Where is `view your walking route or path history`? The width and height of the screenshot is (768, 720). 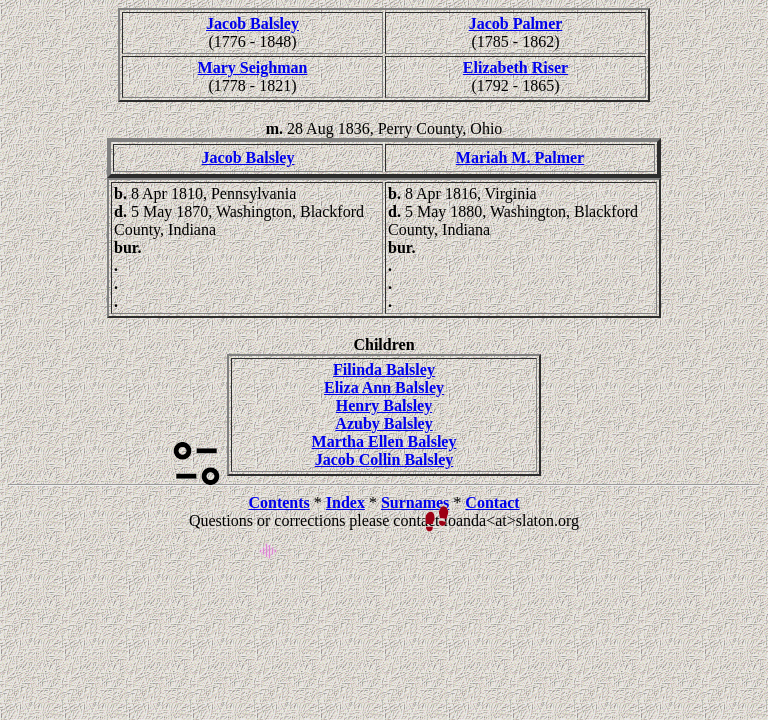
view your walking route or path history is located at coordinates (436, 519).